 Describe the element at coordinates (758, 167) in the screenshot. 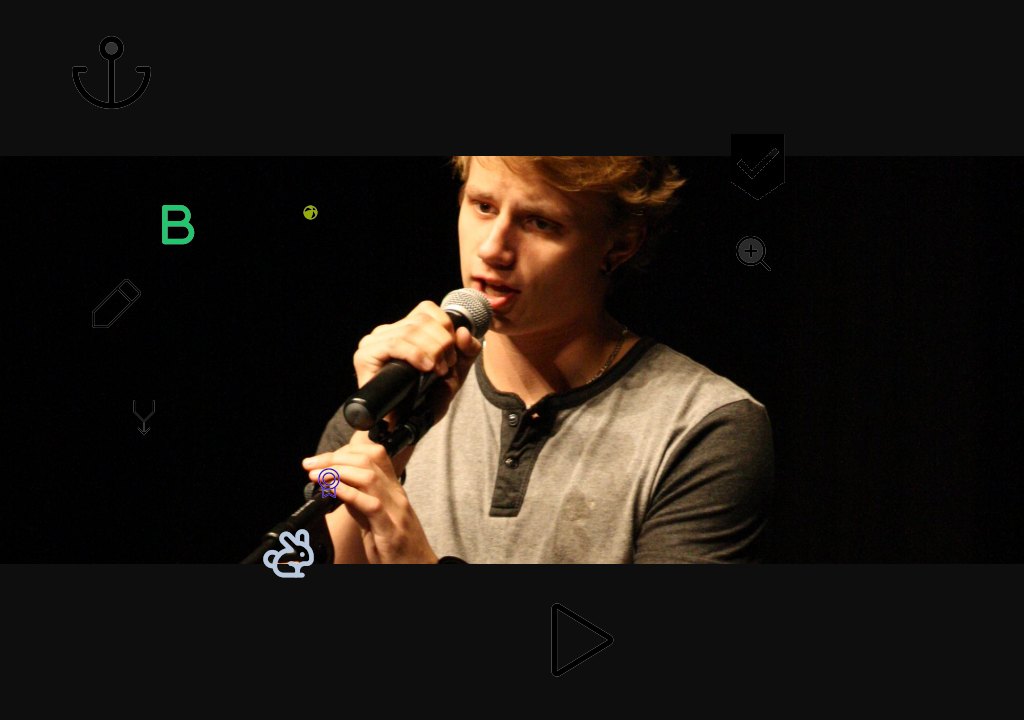

I see `mark location as visited` at that location.